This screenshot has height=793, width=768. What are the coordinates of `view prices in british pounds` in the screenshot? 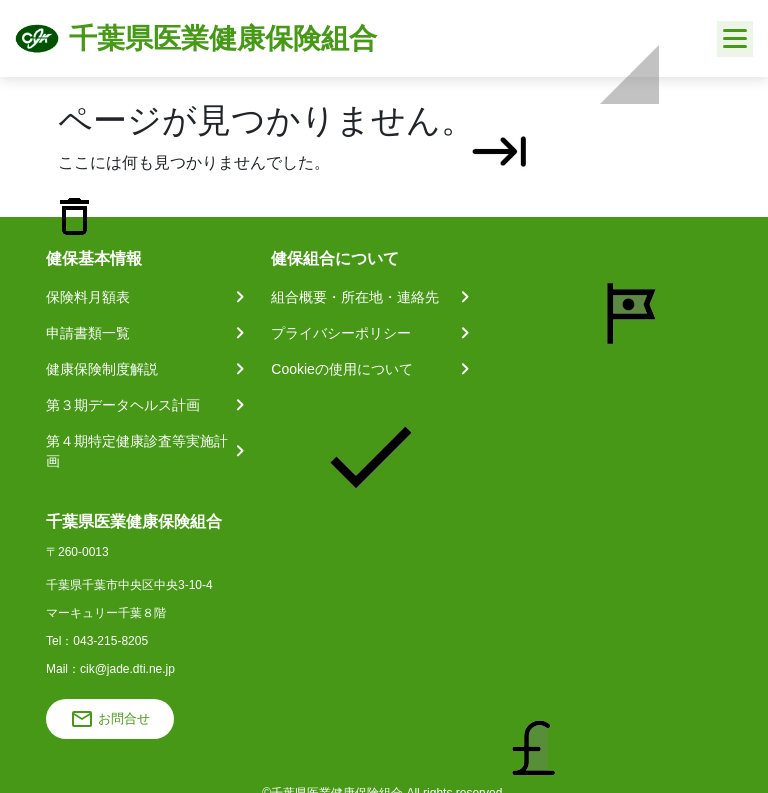 It's located at (536, 749).